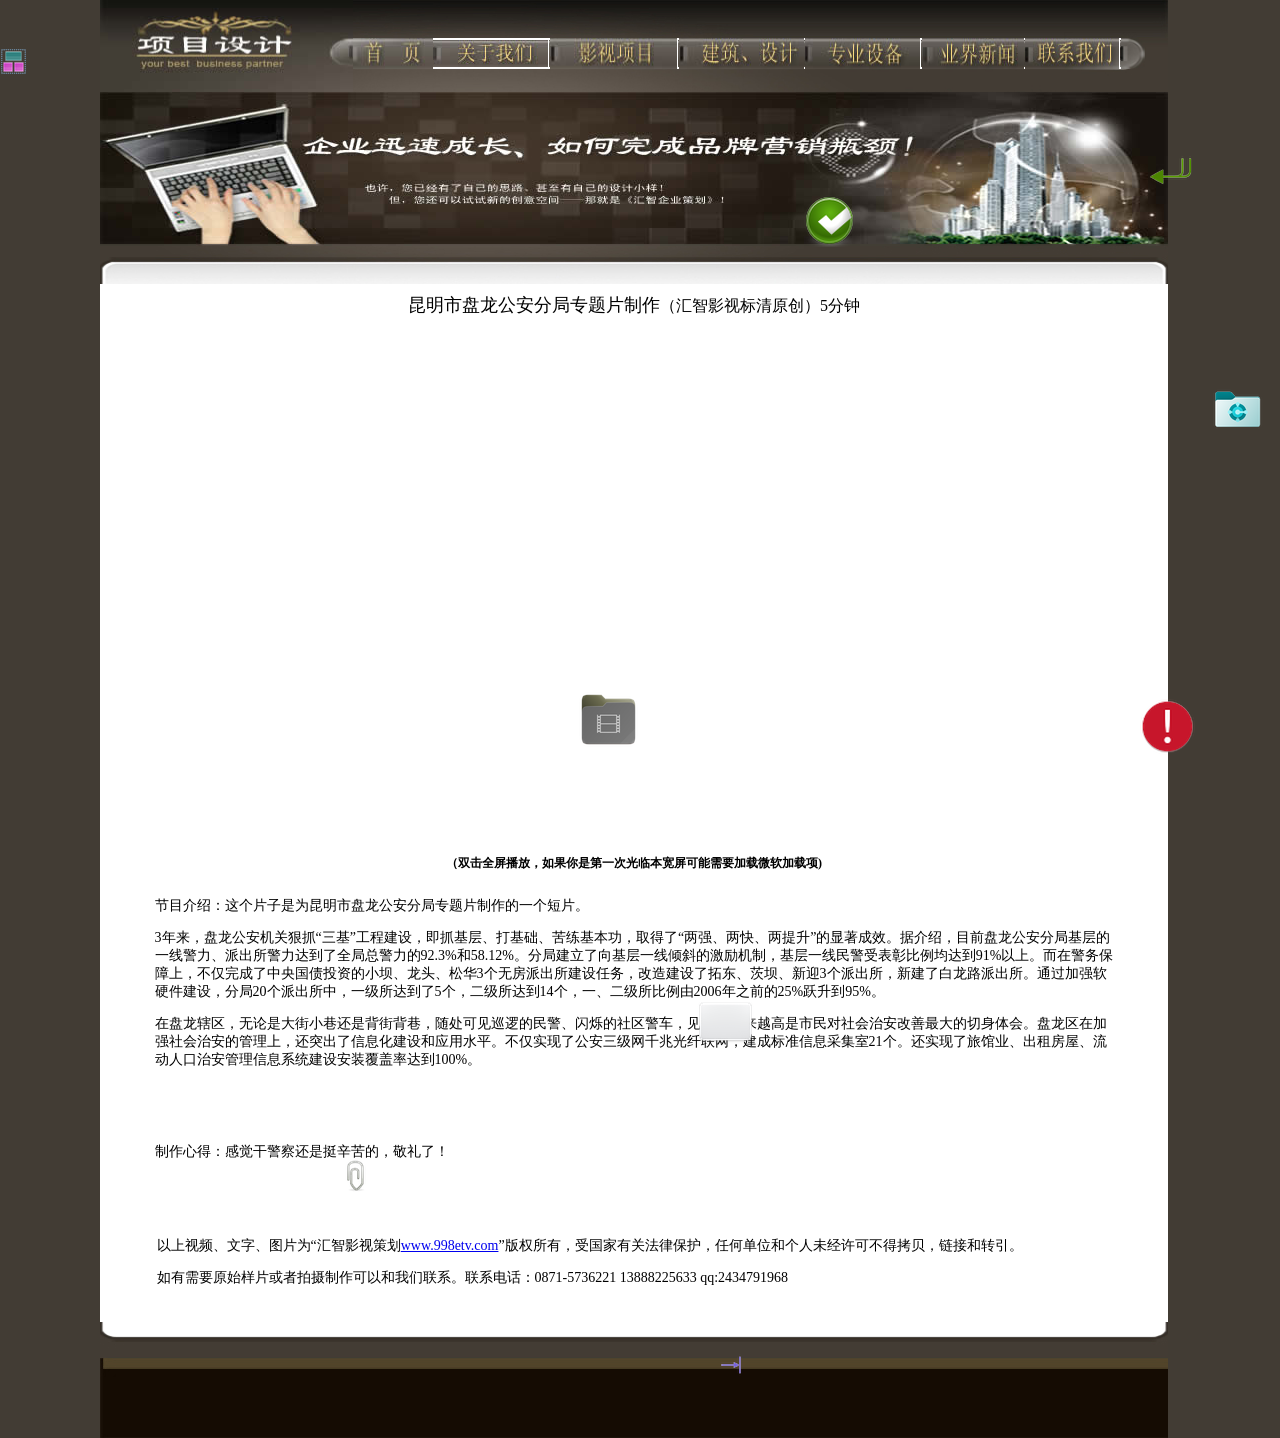  What do you see at coordinates (830, 221) in the screenshot?
I see `indicates a default or selected item` at bounding box center [830, 221].